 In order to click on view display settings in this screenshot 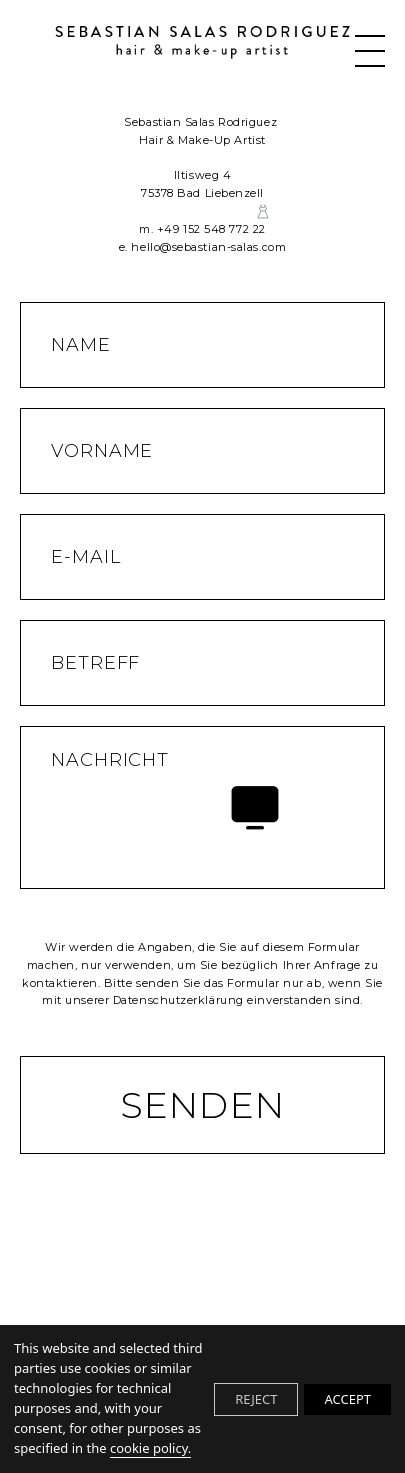, I will do `click(255, 806)`.